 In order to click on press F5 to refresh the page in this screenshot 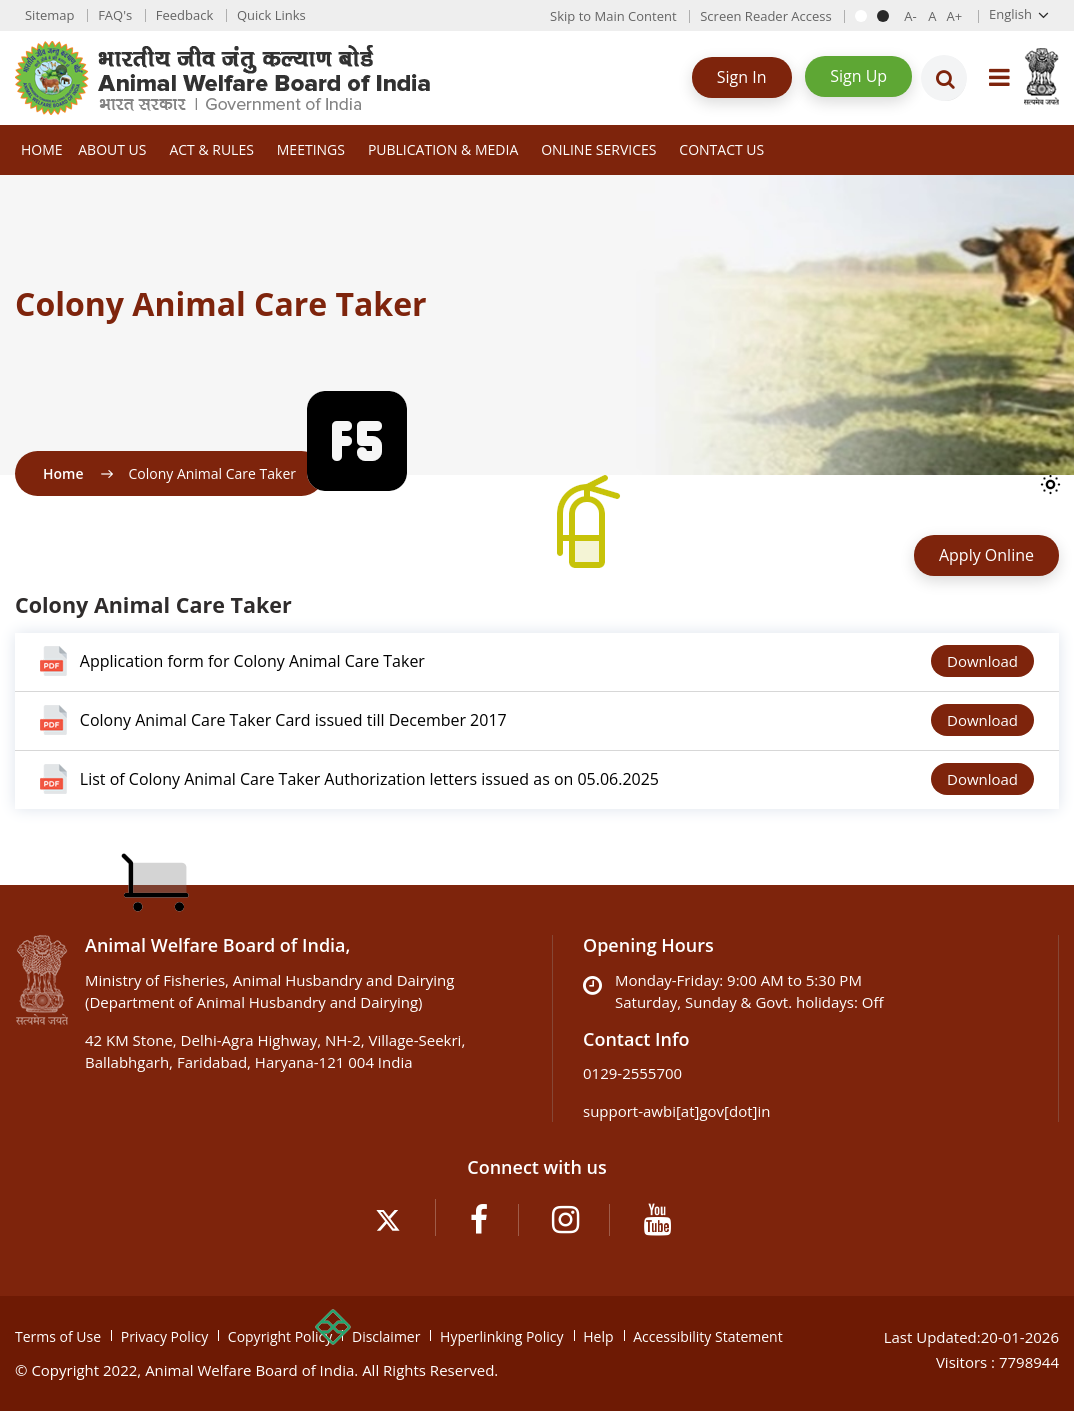, I will do `click(357, 441)`.